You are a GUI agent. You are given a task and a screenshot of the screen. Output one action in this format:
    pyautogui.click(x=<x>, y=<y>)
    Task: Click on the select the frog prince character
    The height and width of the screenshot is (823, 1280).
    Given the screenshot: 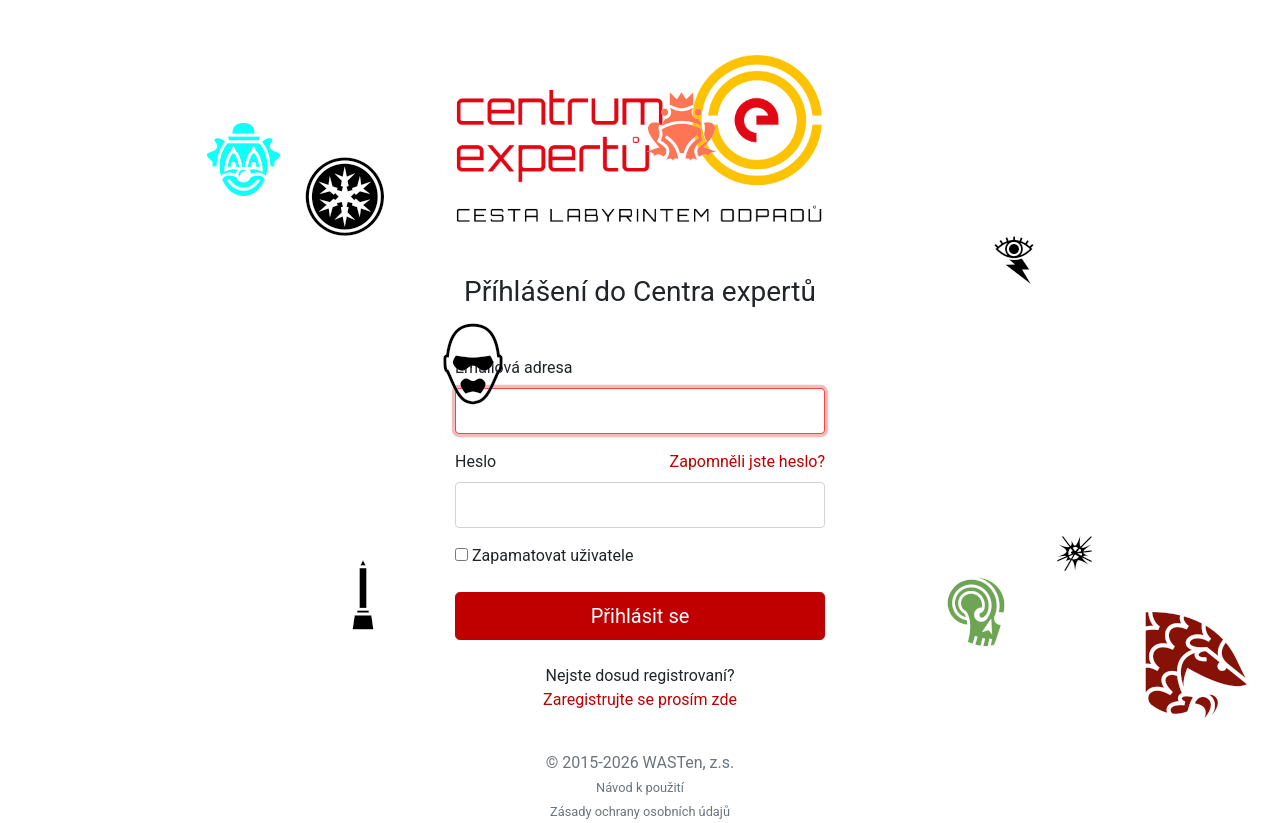 What is the action you would take?
    pyautogui.click(x=681, y=126)
    